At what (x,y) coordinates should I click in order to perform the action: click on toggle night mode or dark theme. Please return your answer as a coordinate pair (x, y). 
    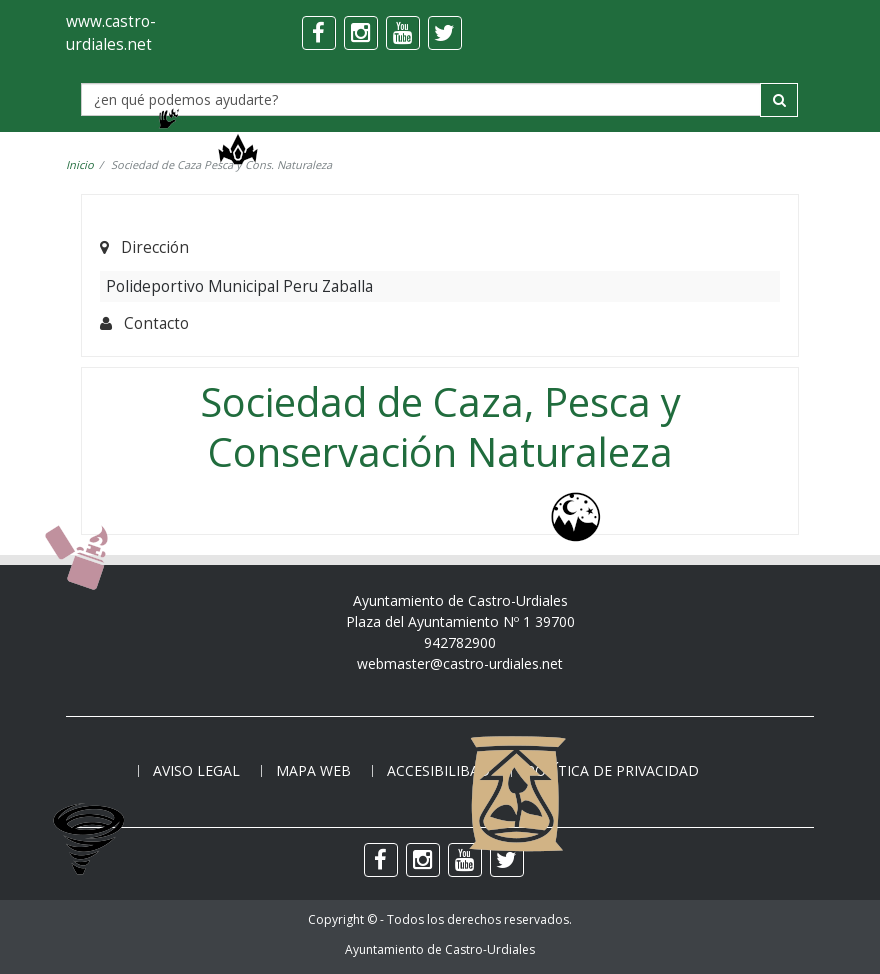
    Looking at the image, I should click on (576, 517).